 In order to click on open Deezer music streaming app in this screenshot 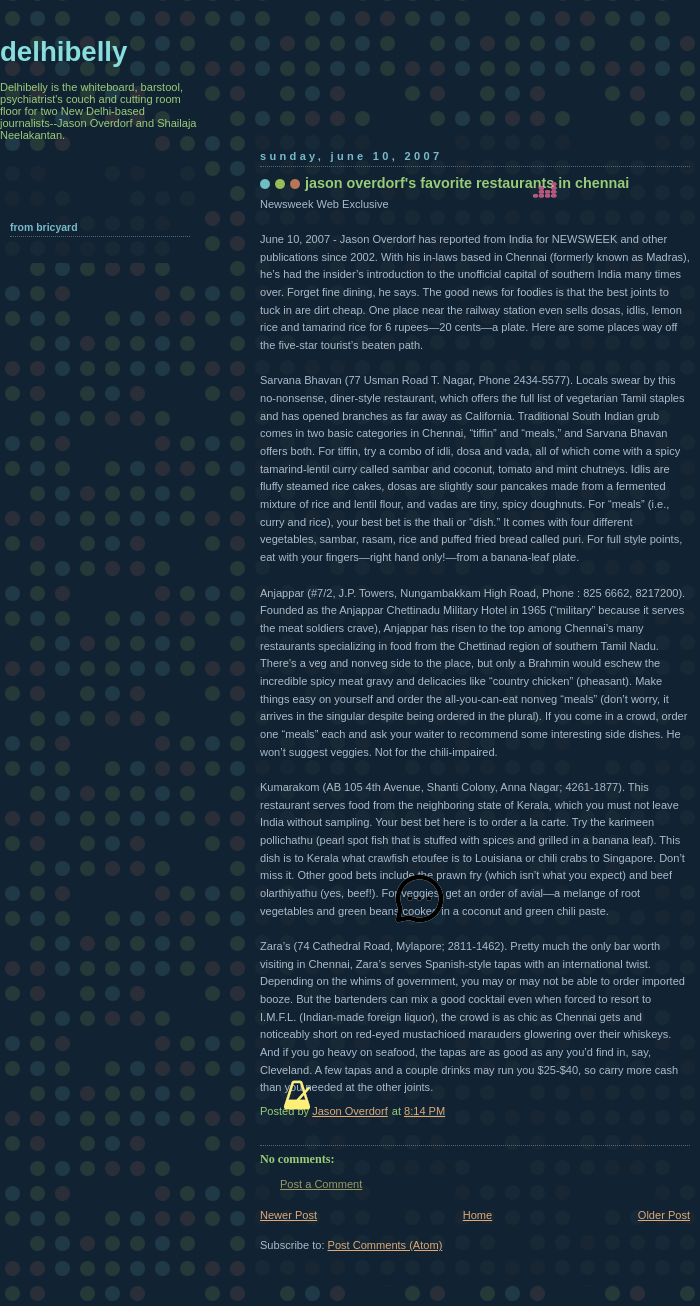, I will do `click(544, 190)`.